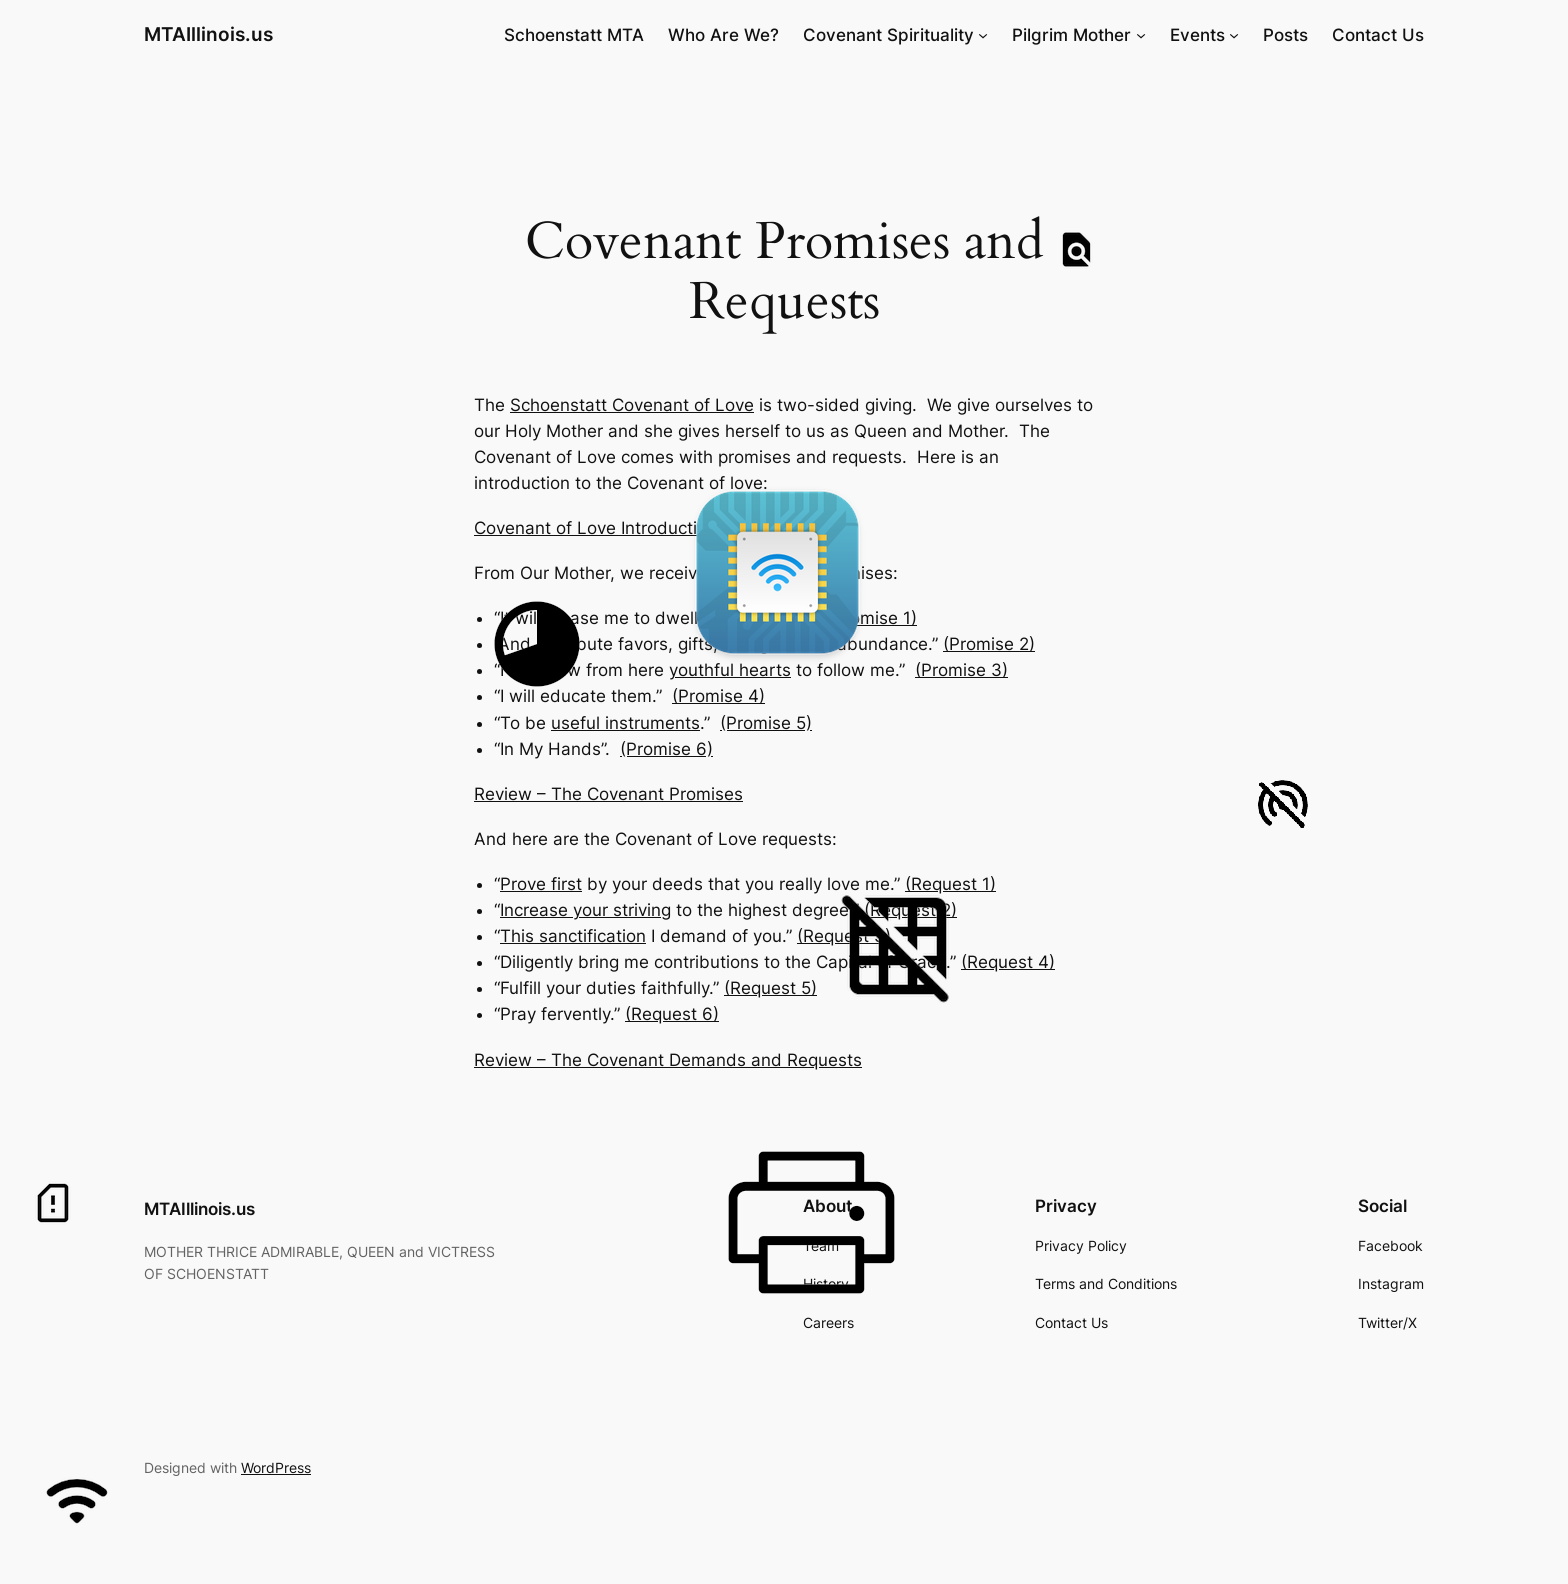  What do you see at coordinates (777, 572) in the screenshot?
I see `view network adapter settings` at bounding box center [777, 572].